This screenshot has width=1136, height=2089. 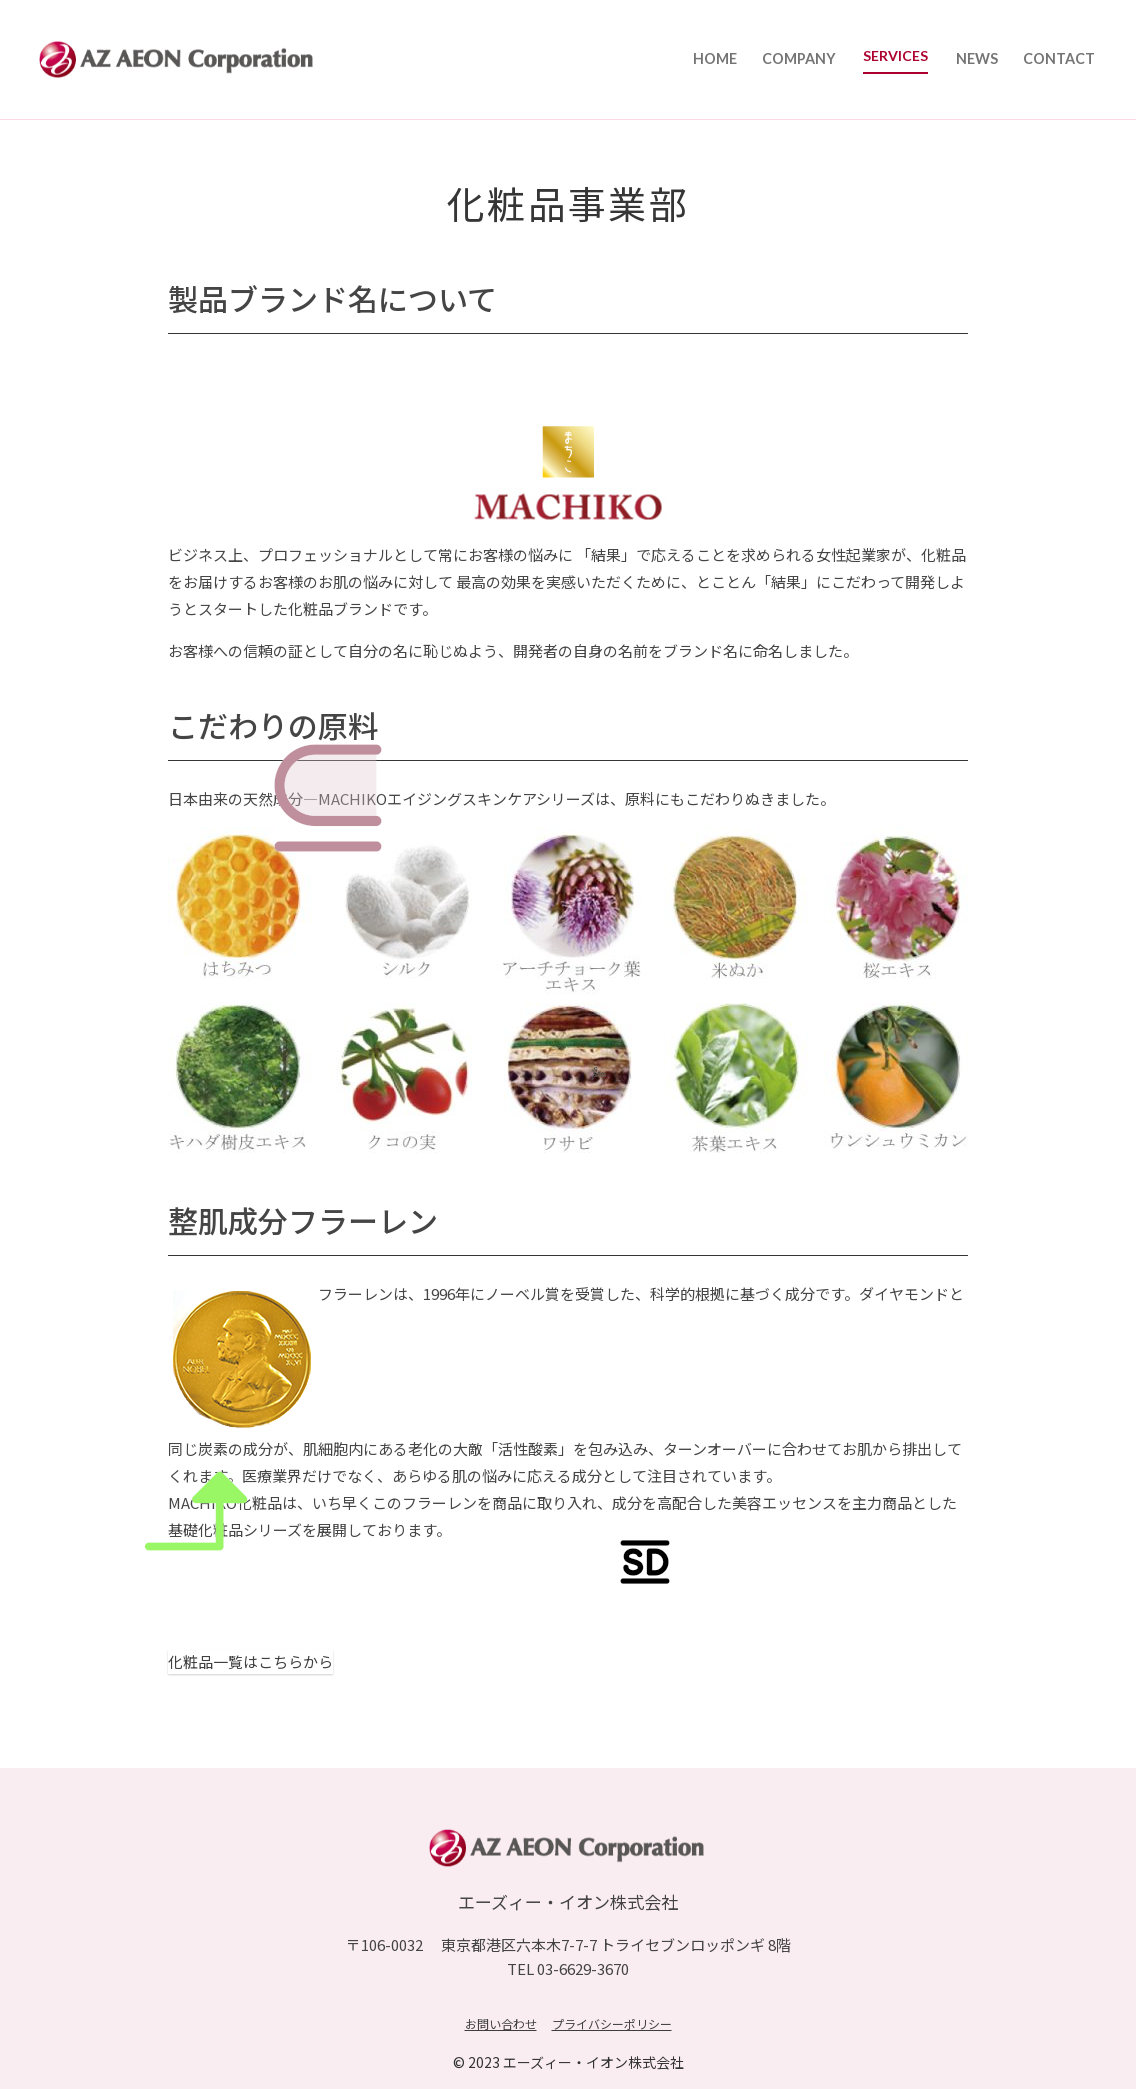 What do you see at coordinates (200, 1515) in the screenshot?
I see `redirect or forward content upward` at bounding box center [200, 1515].